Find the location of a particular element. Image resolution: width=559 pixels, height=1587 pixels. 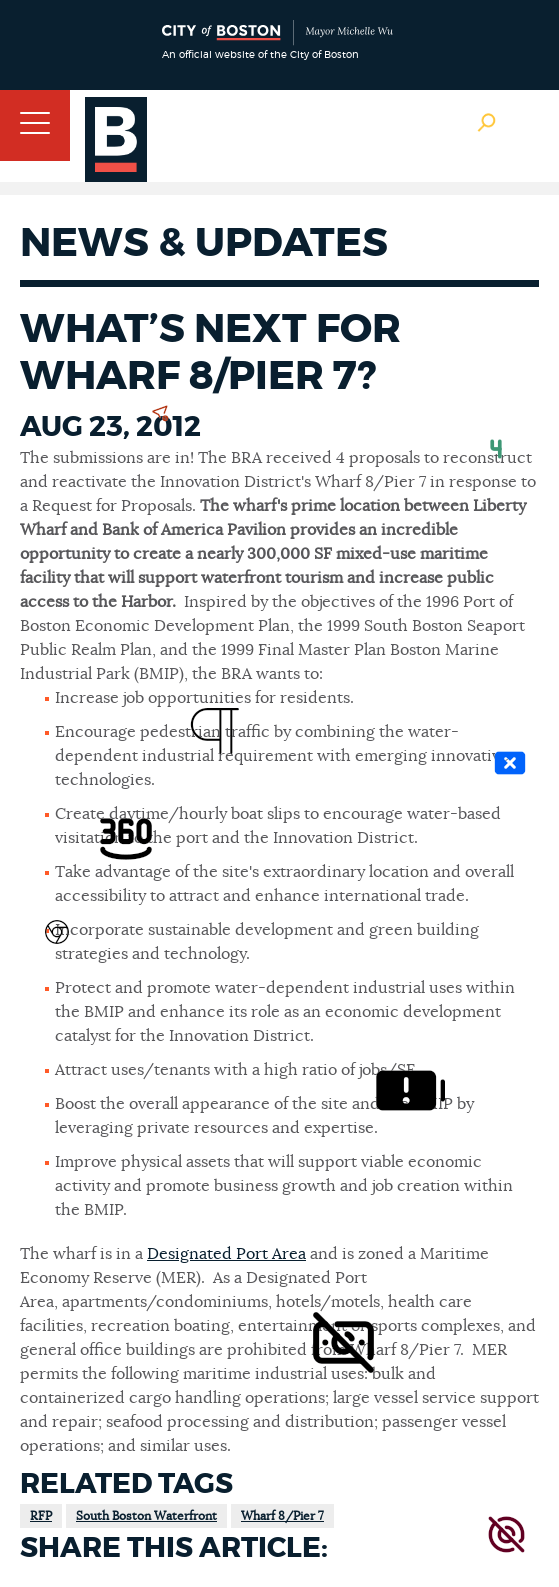

payment method unavailable is located at coordinates (343, 1342).